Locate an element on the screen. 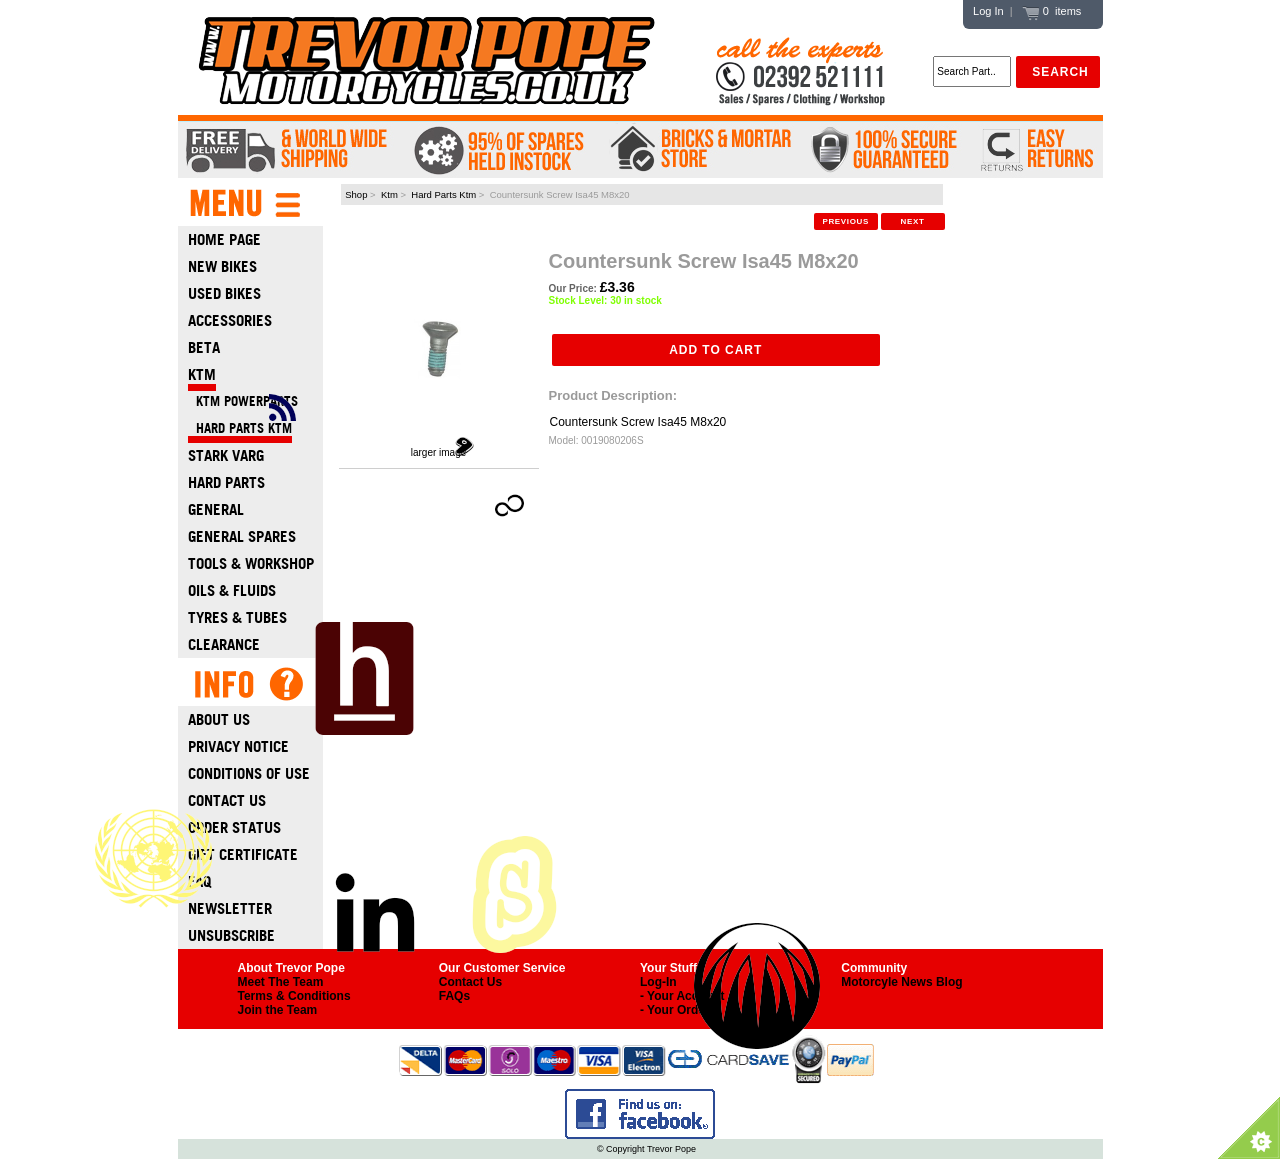 The image size is (1280, 1159). visit hackerearth coding platform is located at coordinates (364, 678).